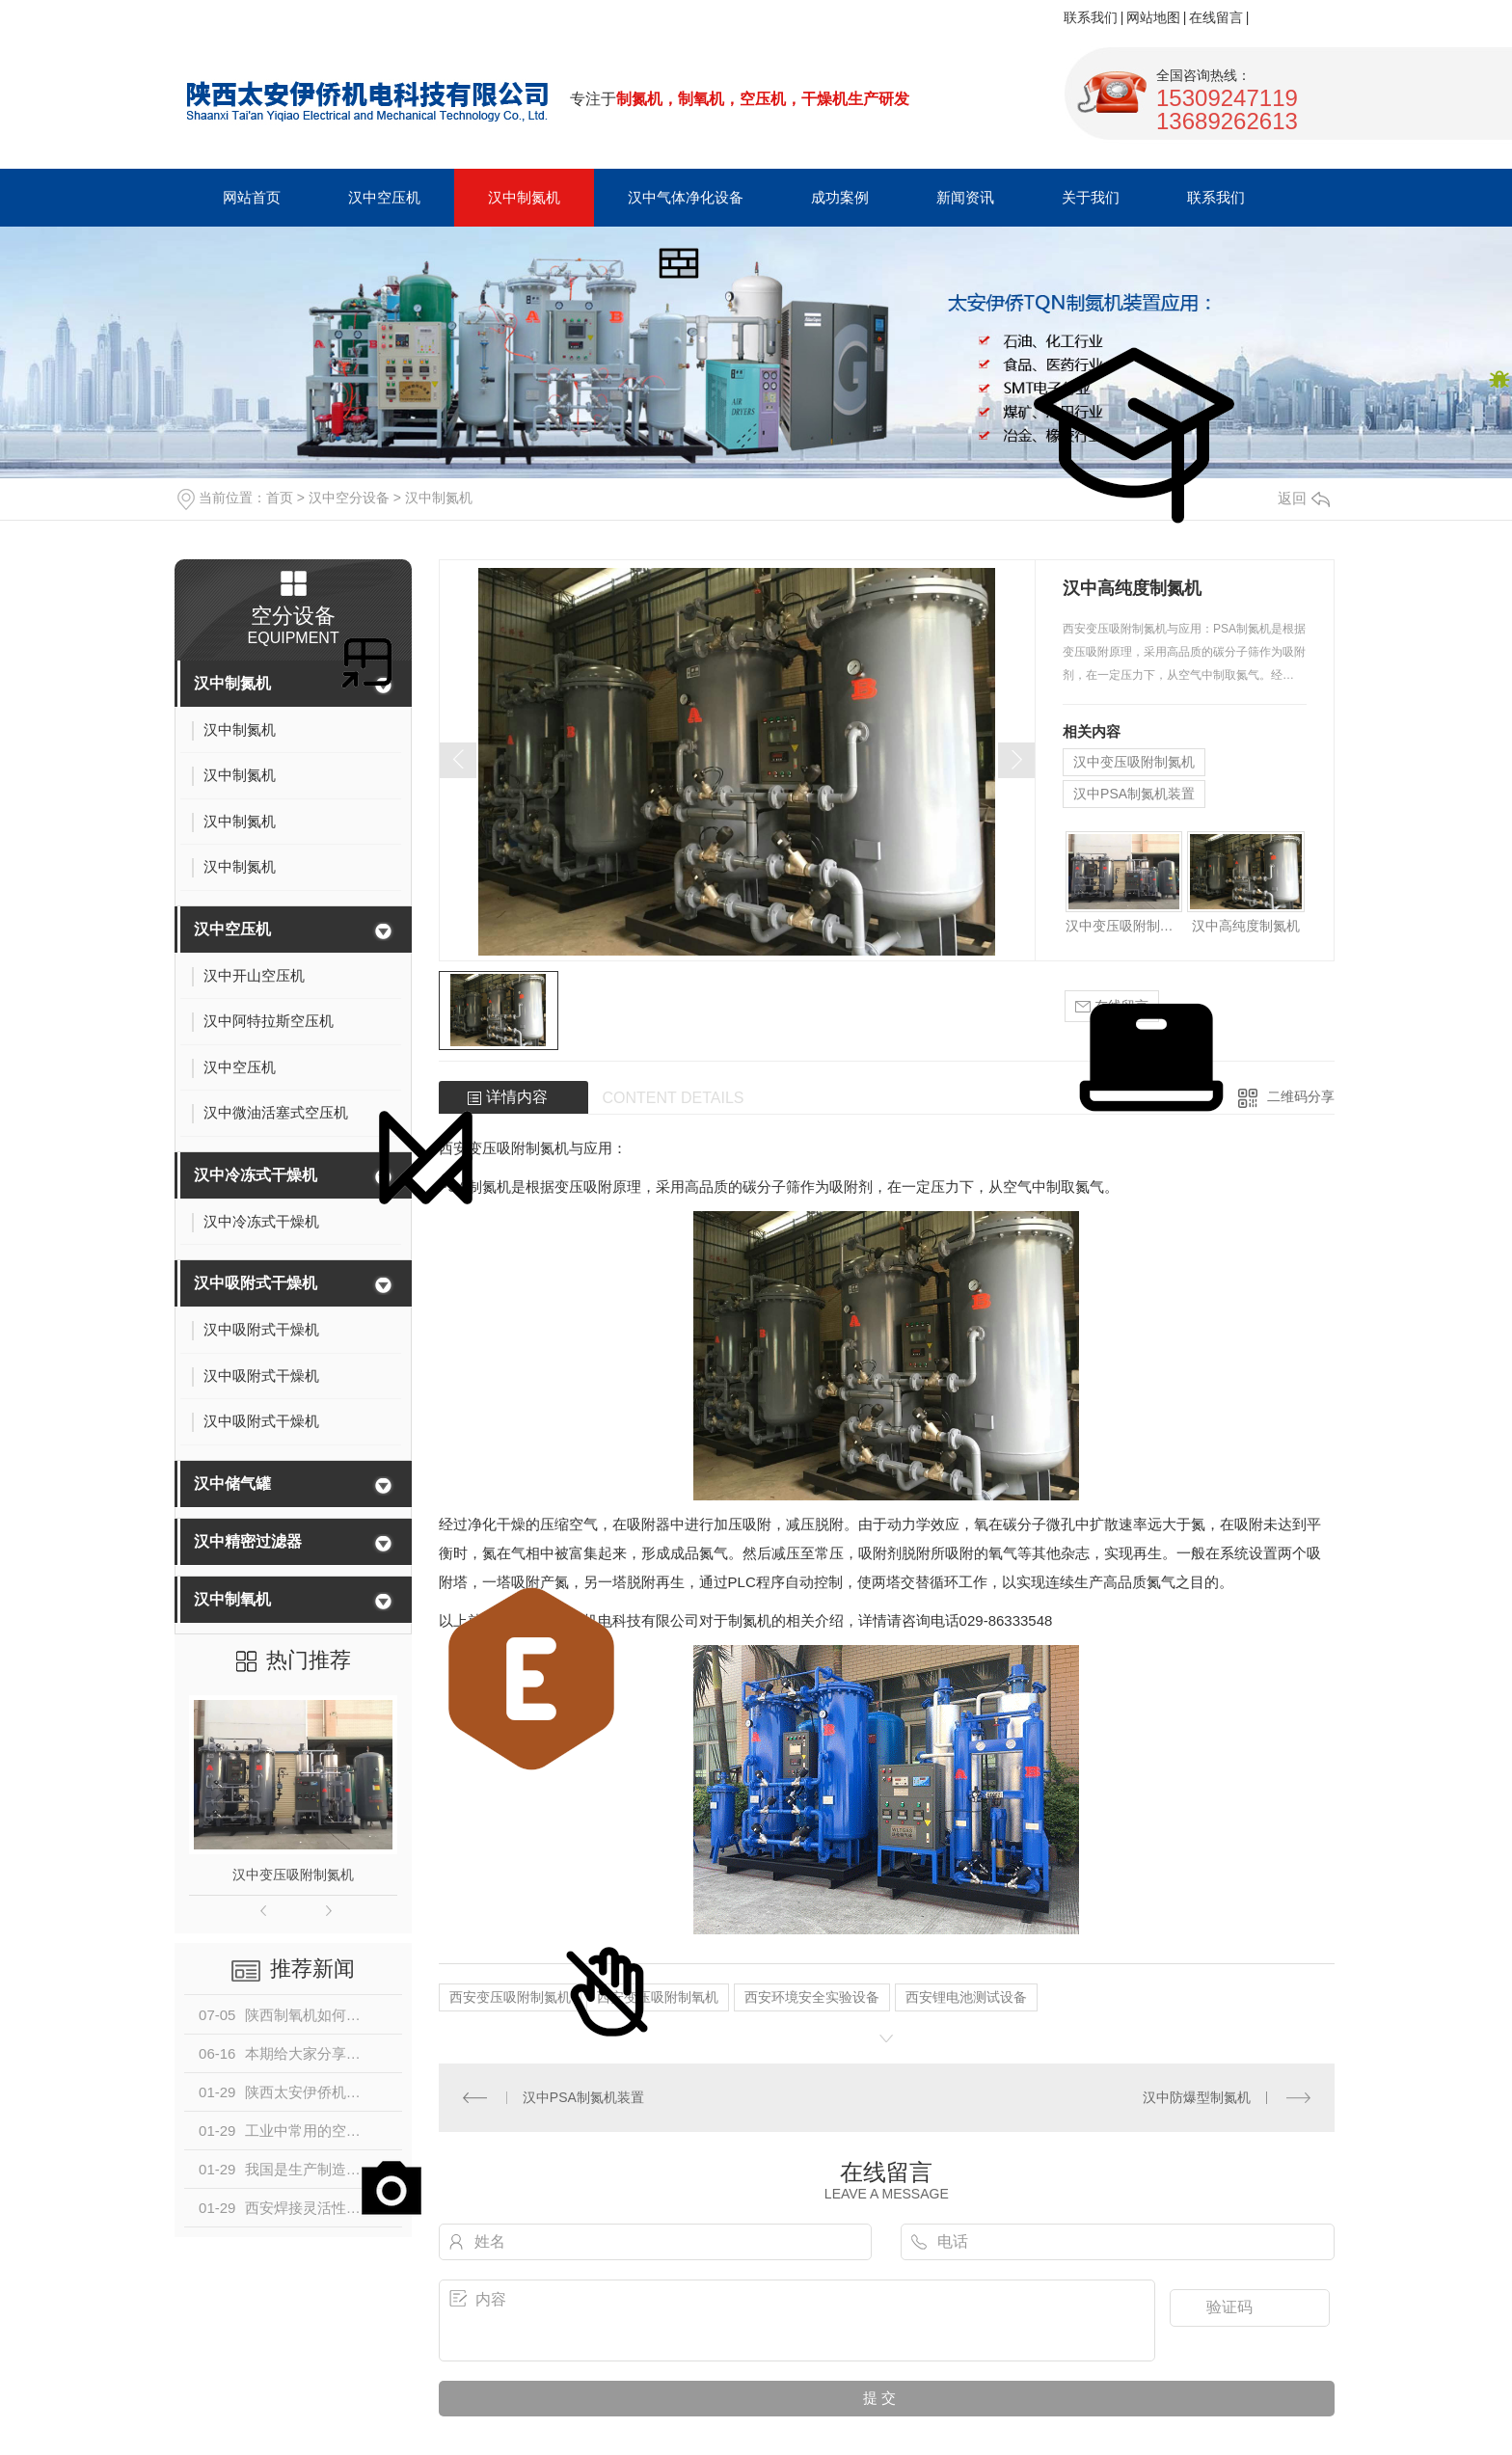 The height and width of the screenshot is (2455, 1512). What do you see at coordinates (1151, 1055) in the screenshot?
I see `switch to desktop view` at bounding box center [1151, 1055].